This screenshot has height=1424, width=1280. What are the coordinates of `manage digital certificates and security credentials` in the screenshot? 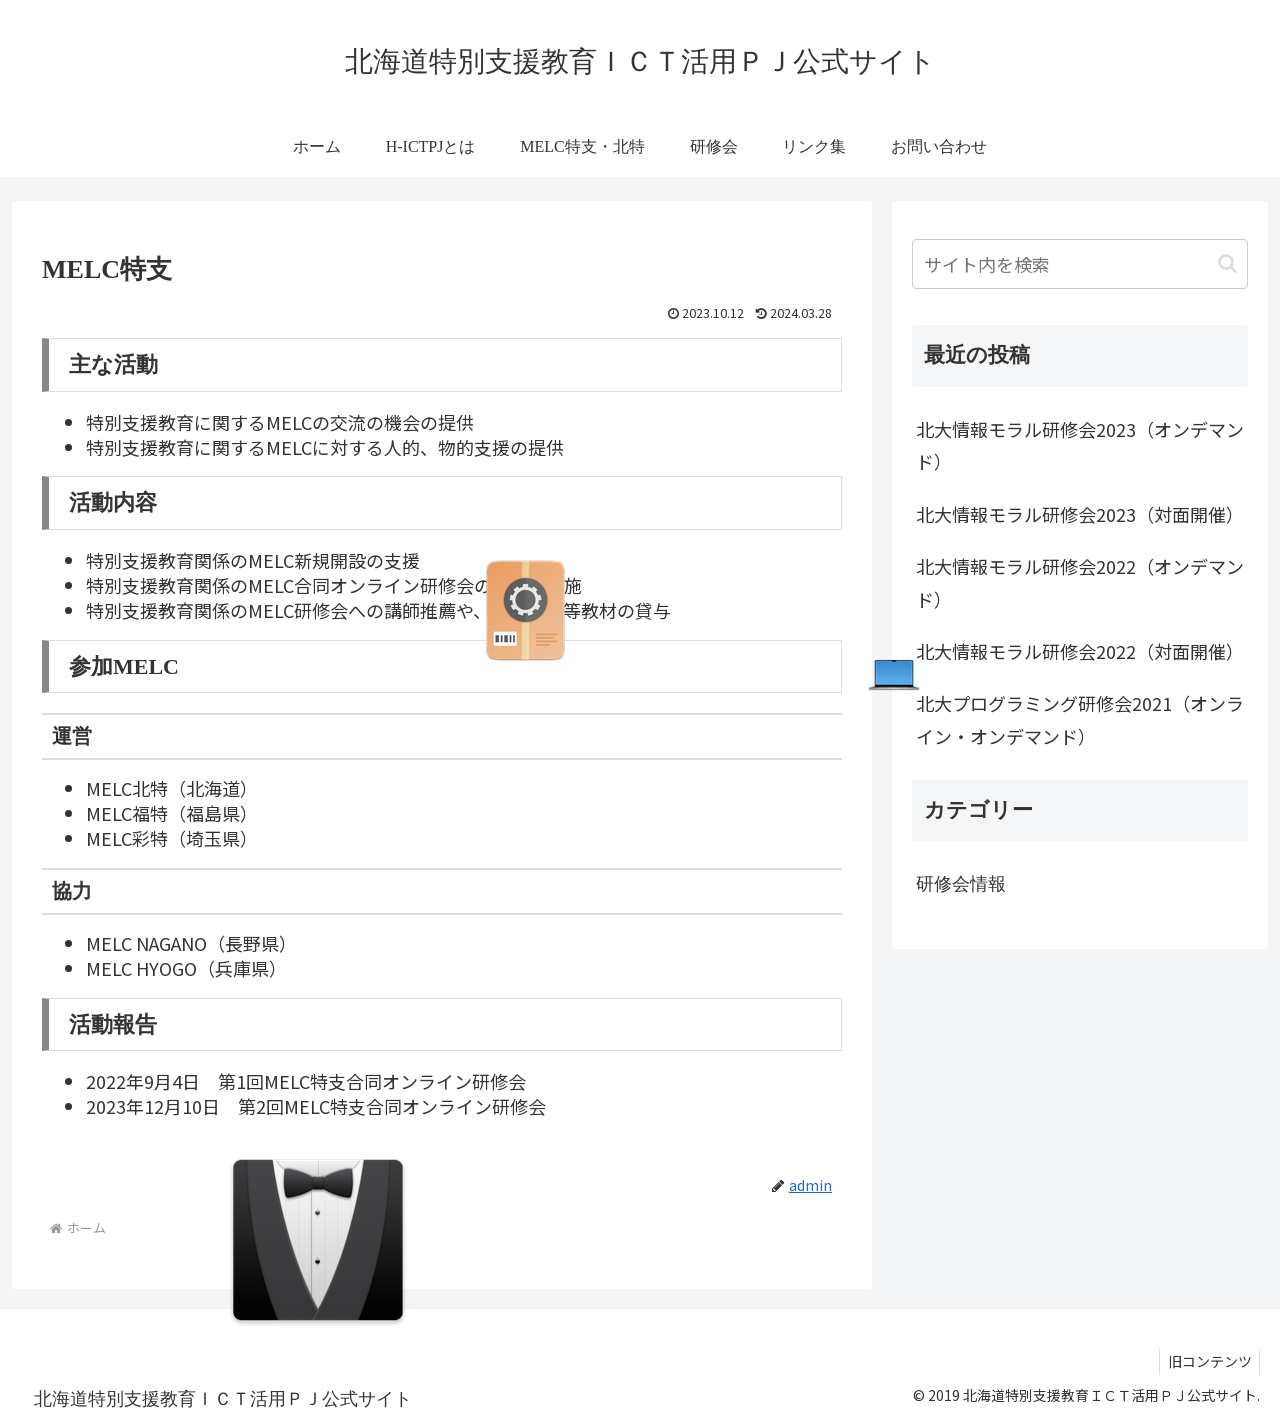 It's located at (318, 1240).